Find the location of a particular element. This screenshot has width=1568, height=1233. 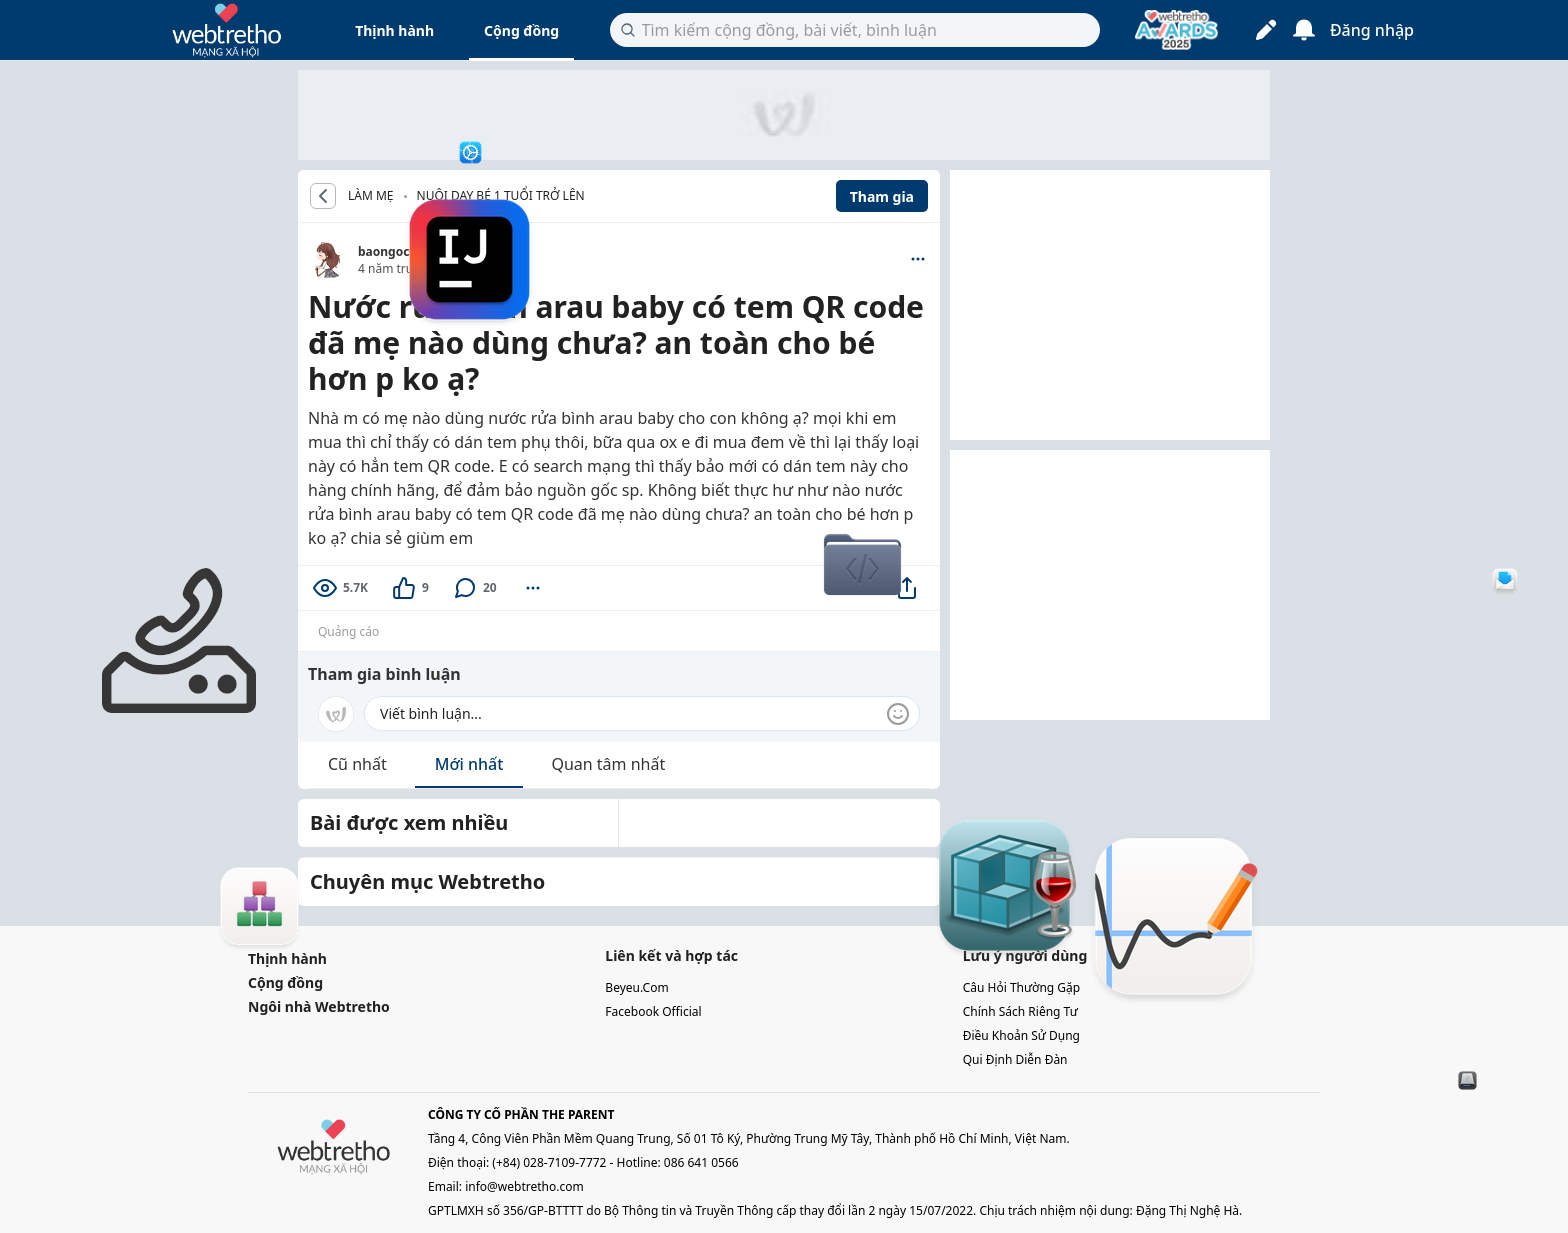

open IntelliJ IDEA development environment is located at coordinates (469, 259).